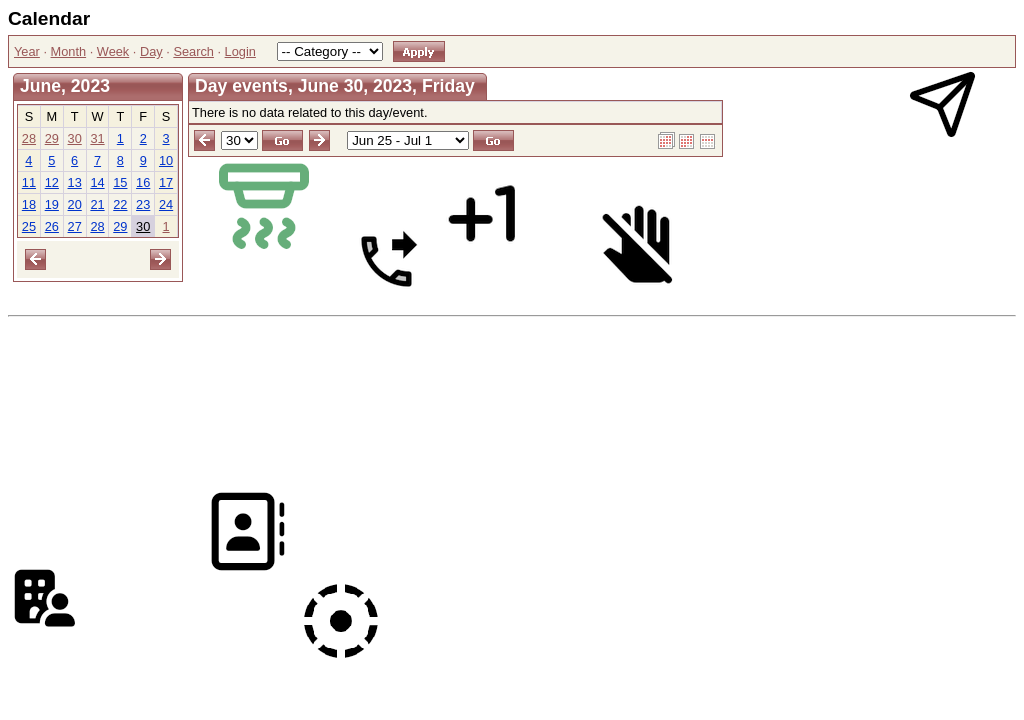  I want to click on do not touch - touchscreen disabled, so click(640, 246).